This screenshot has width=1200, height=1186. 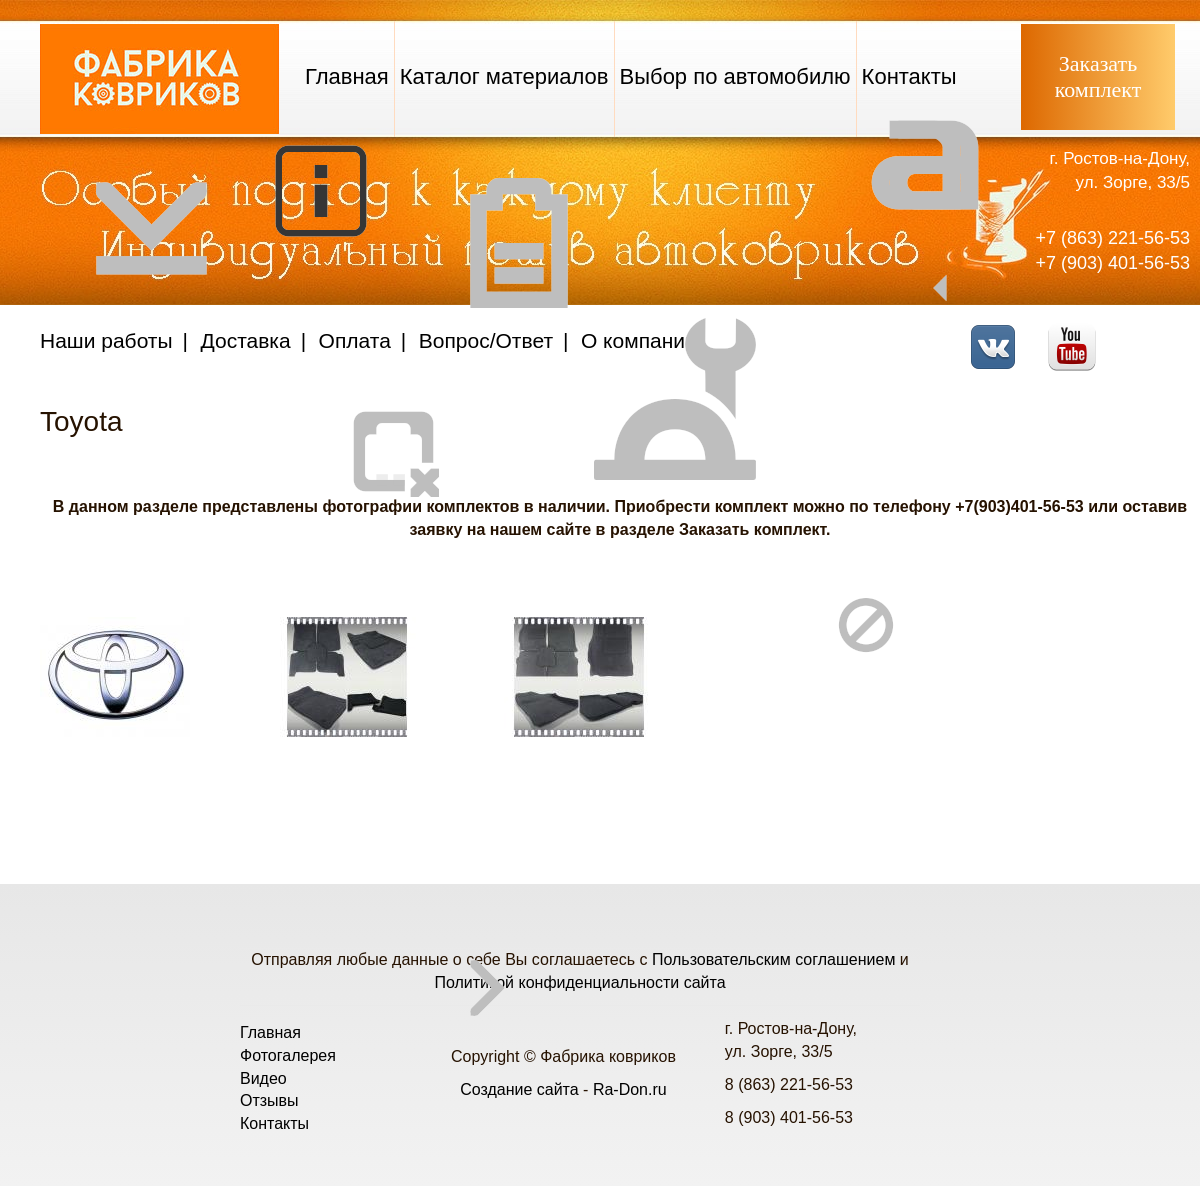 What do you see at coordinates (321, 191) in the screenshot?
I see `view system information or details` at bounding box center [321, 191].